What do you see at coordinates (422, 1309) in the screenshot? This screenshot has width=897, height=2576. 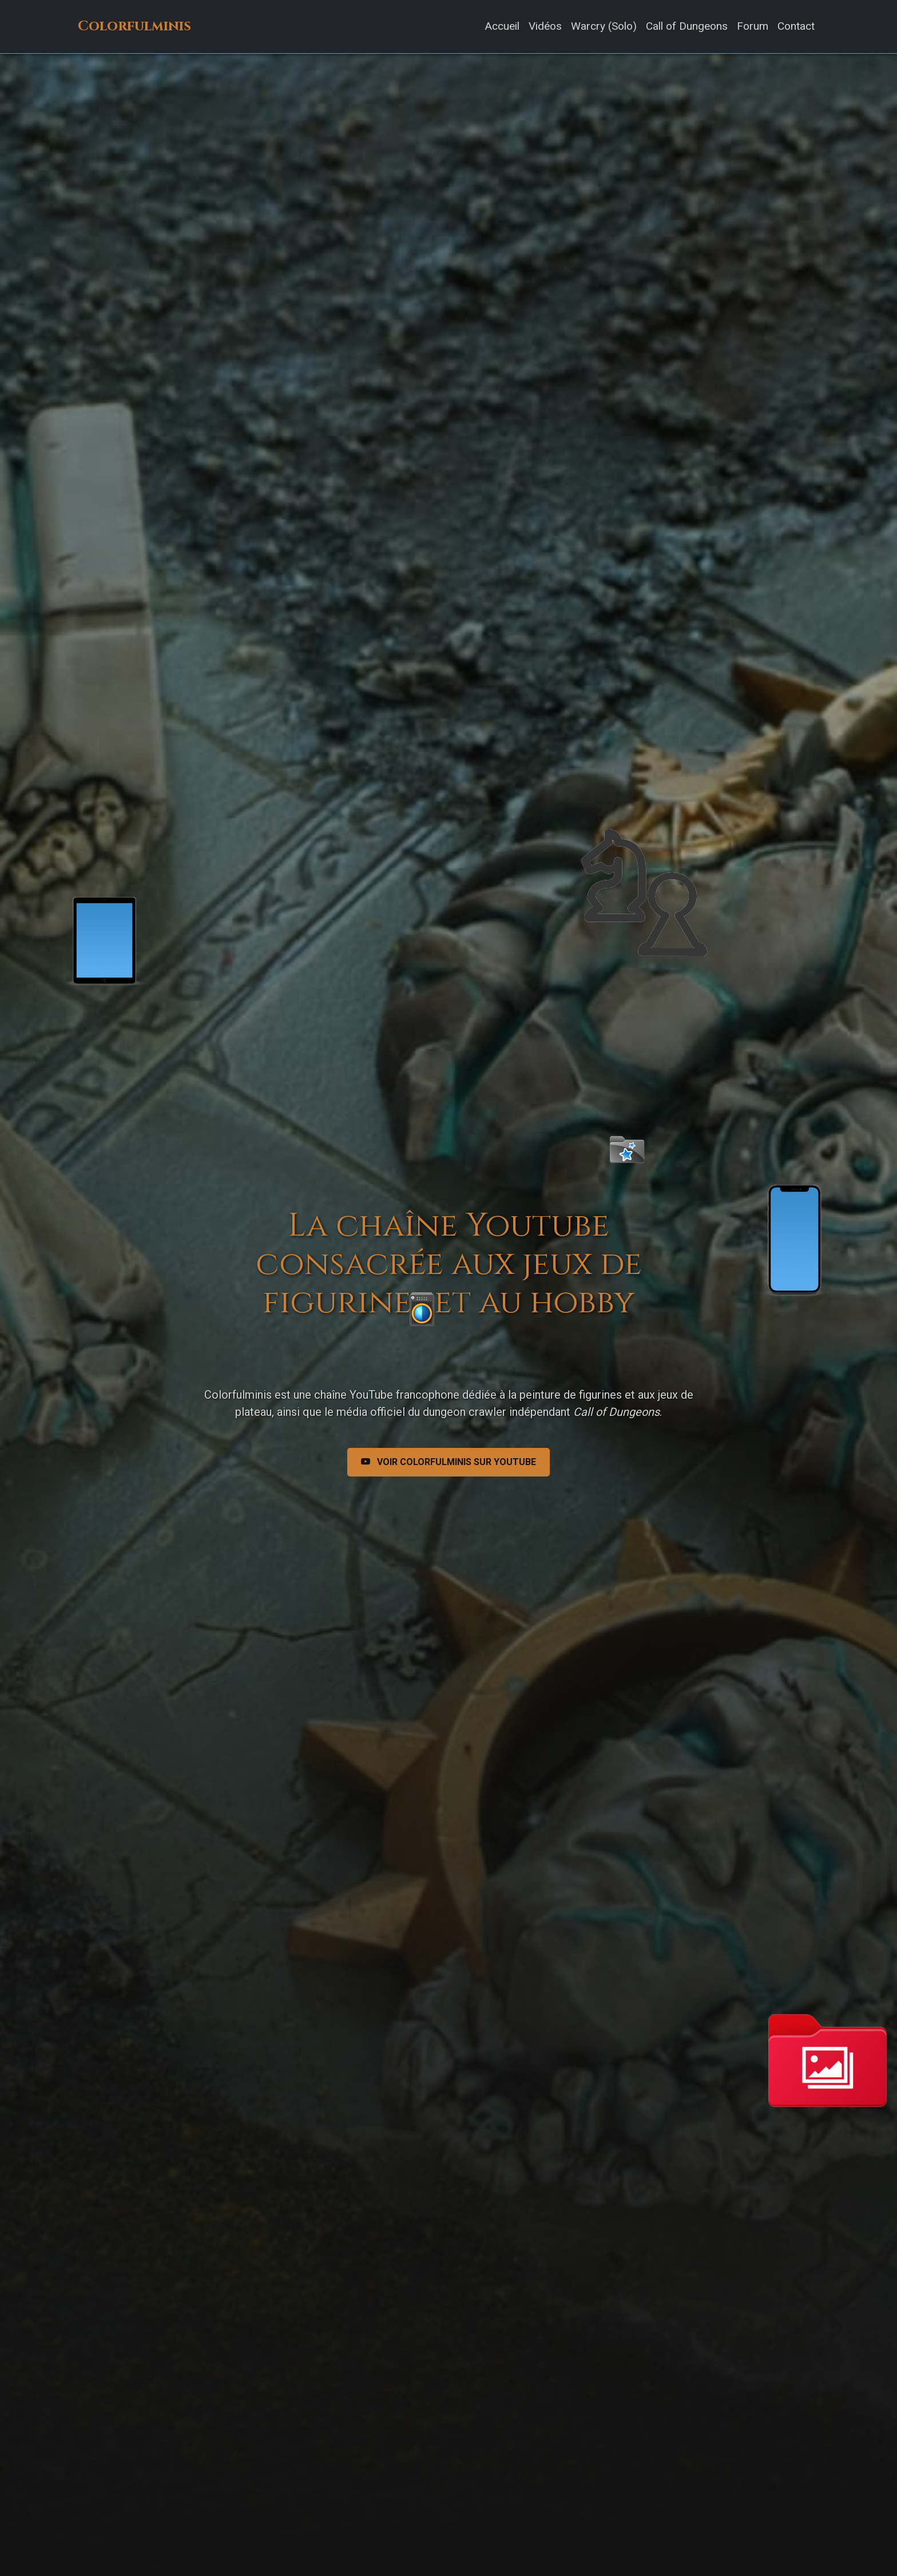 I see `access RAID storage configuration settings` at bounding box center [422, 1309].